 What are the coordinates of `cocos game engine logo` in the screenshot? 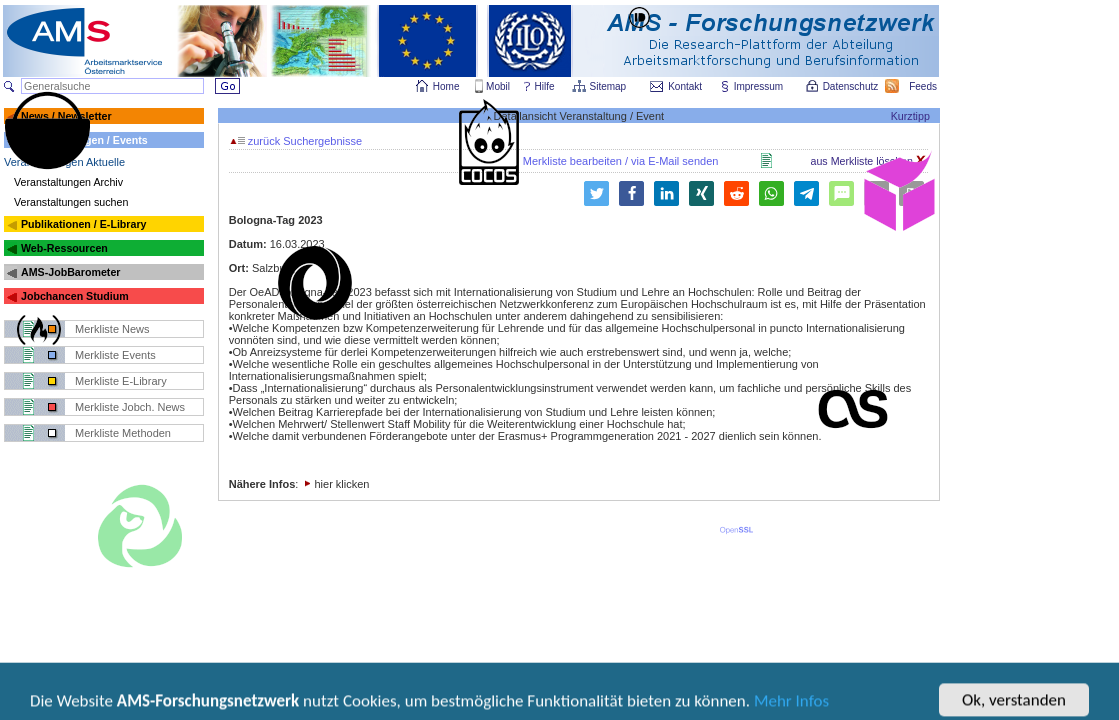 It's located at (489, 142).